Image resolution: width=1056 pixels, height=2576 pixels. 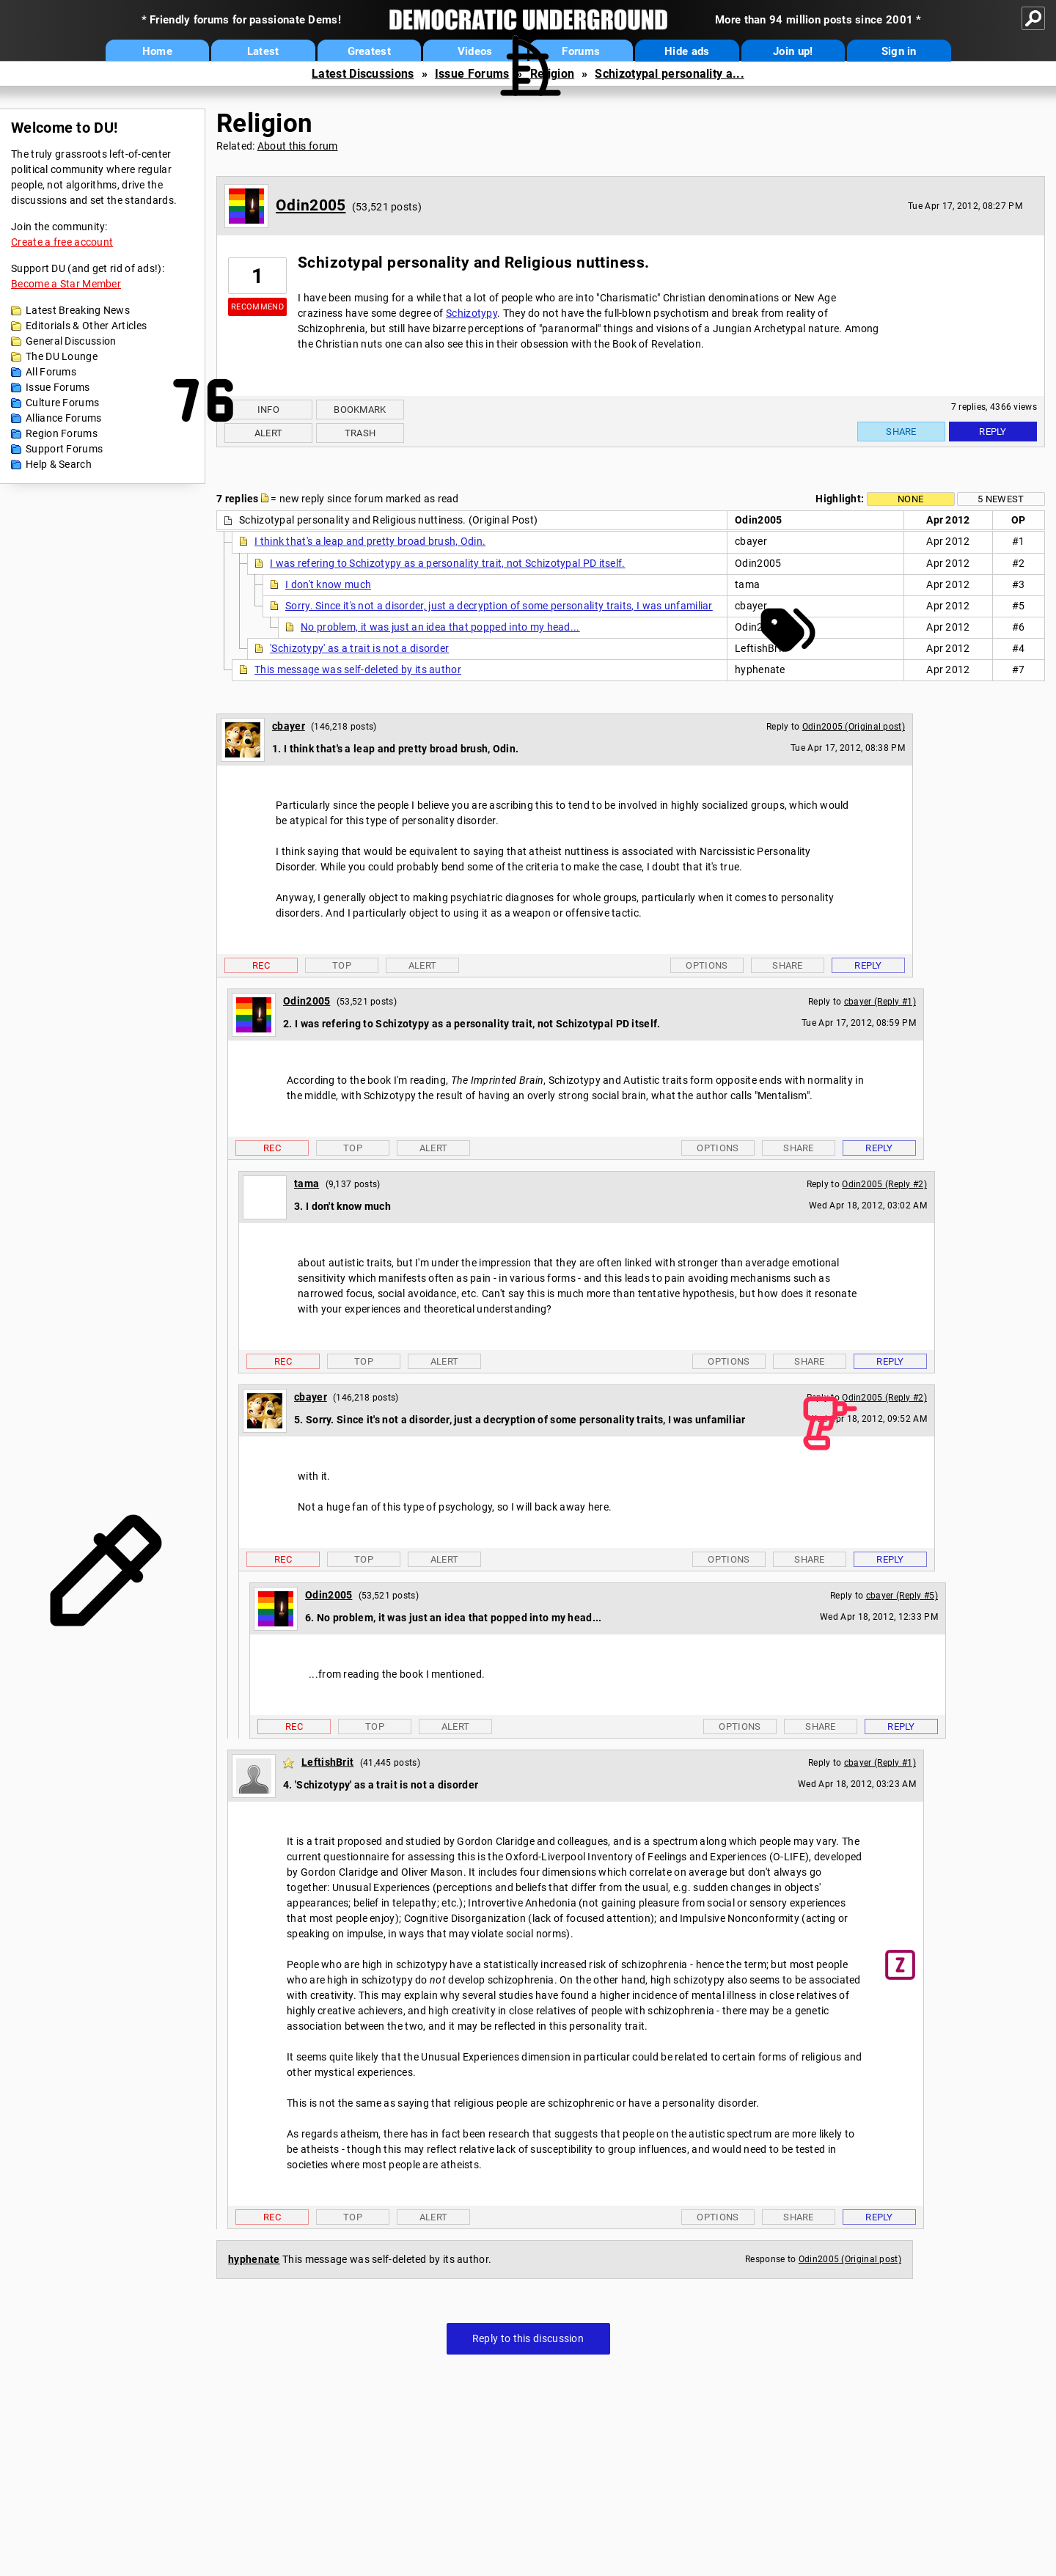 What do you see at coordinates (900, 1964) in the screenshot?
I see `alphabetical sorting option (Z)` at bounding box center [900, 1964].